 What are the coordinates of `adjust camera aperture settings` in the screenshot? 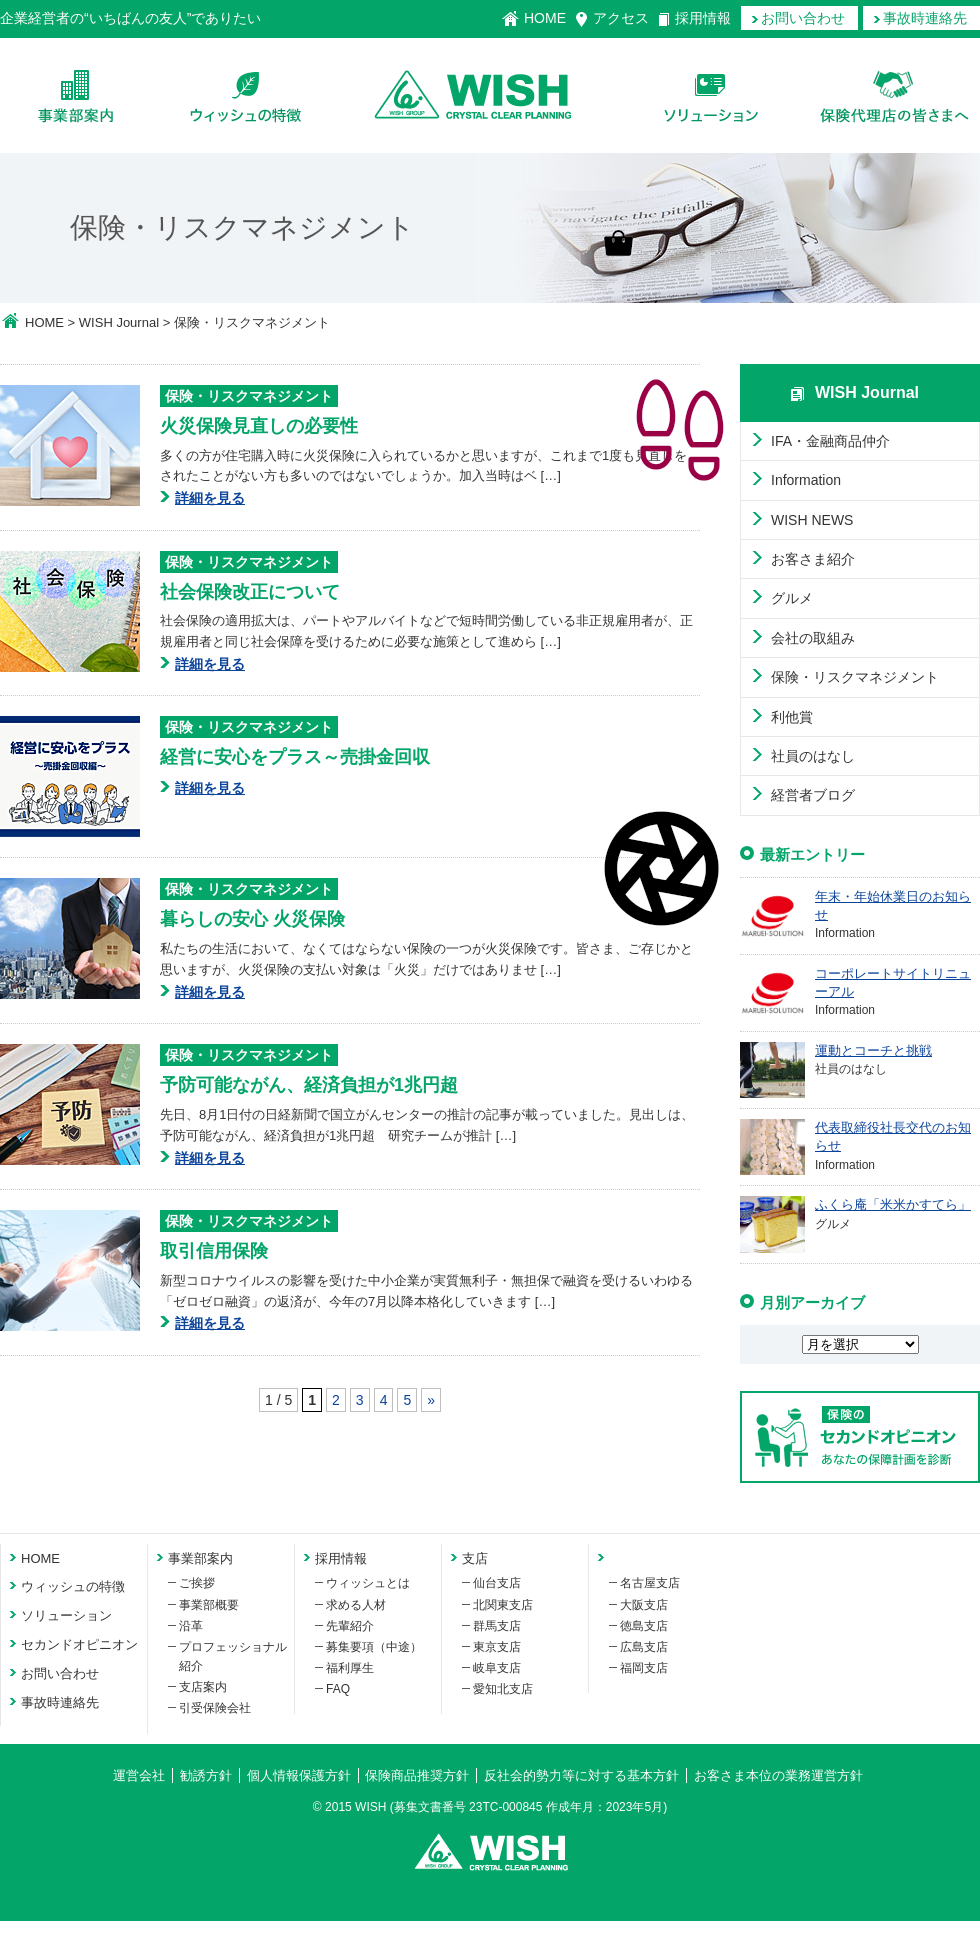 It's located at (661, 868).